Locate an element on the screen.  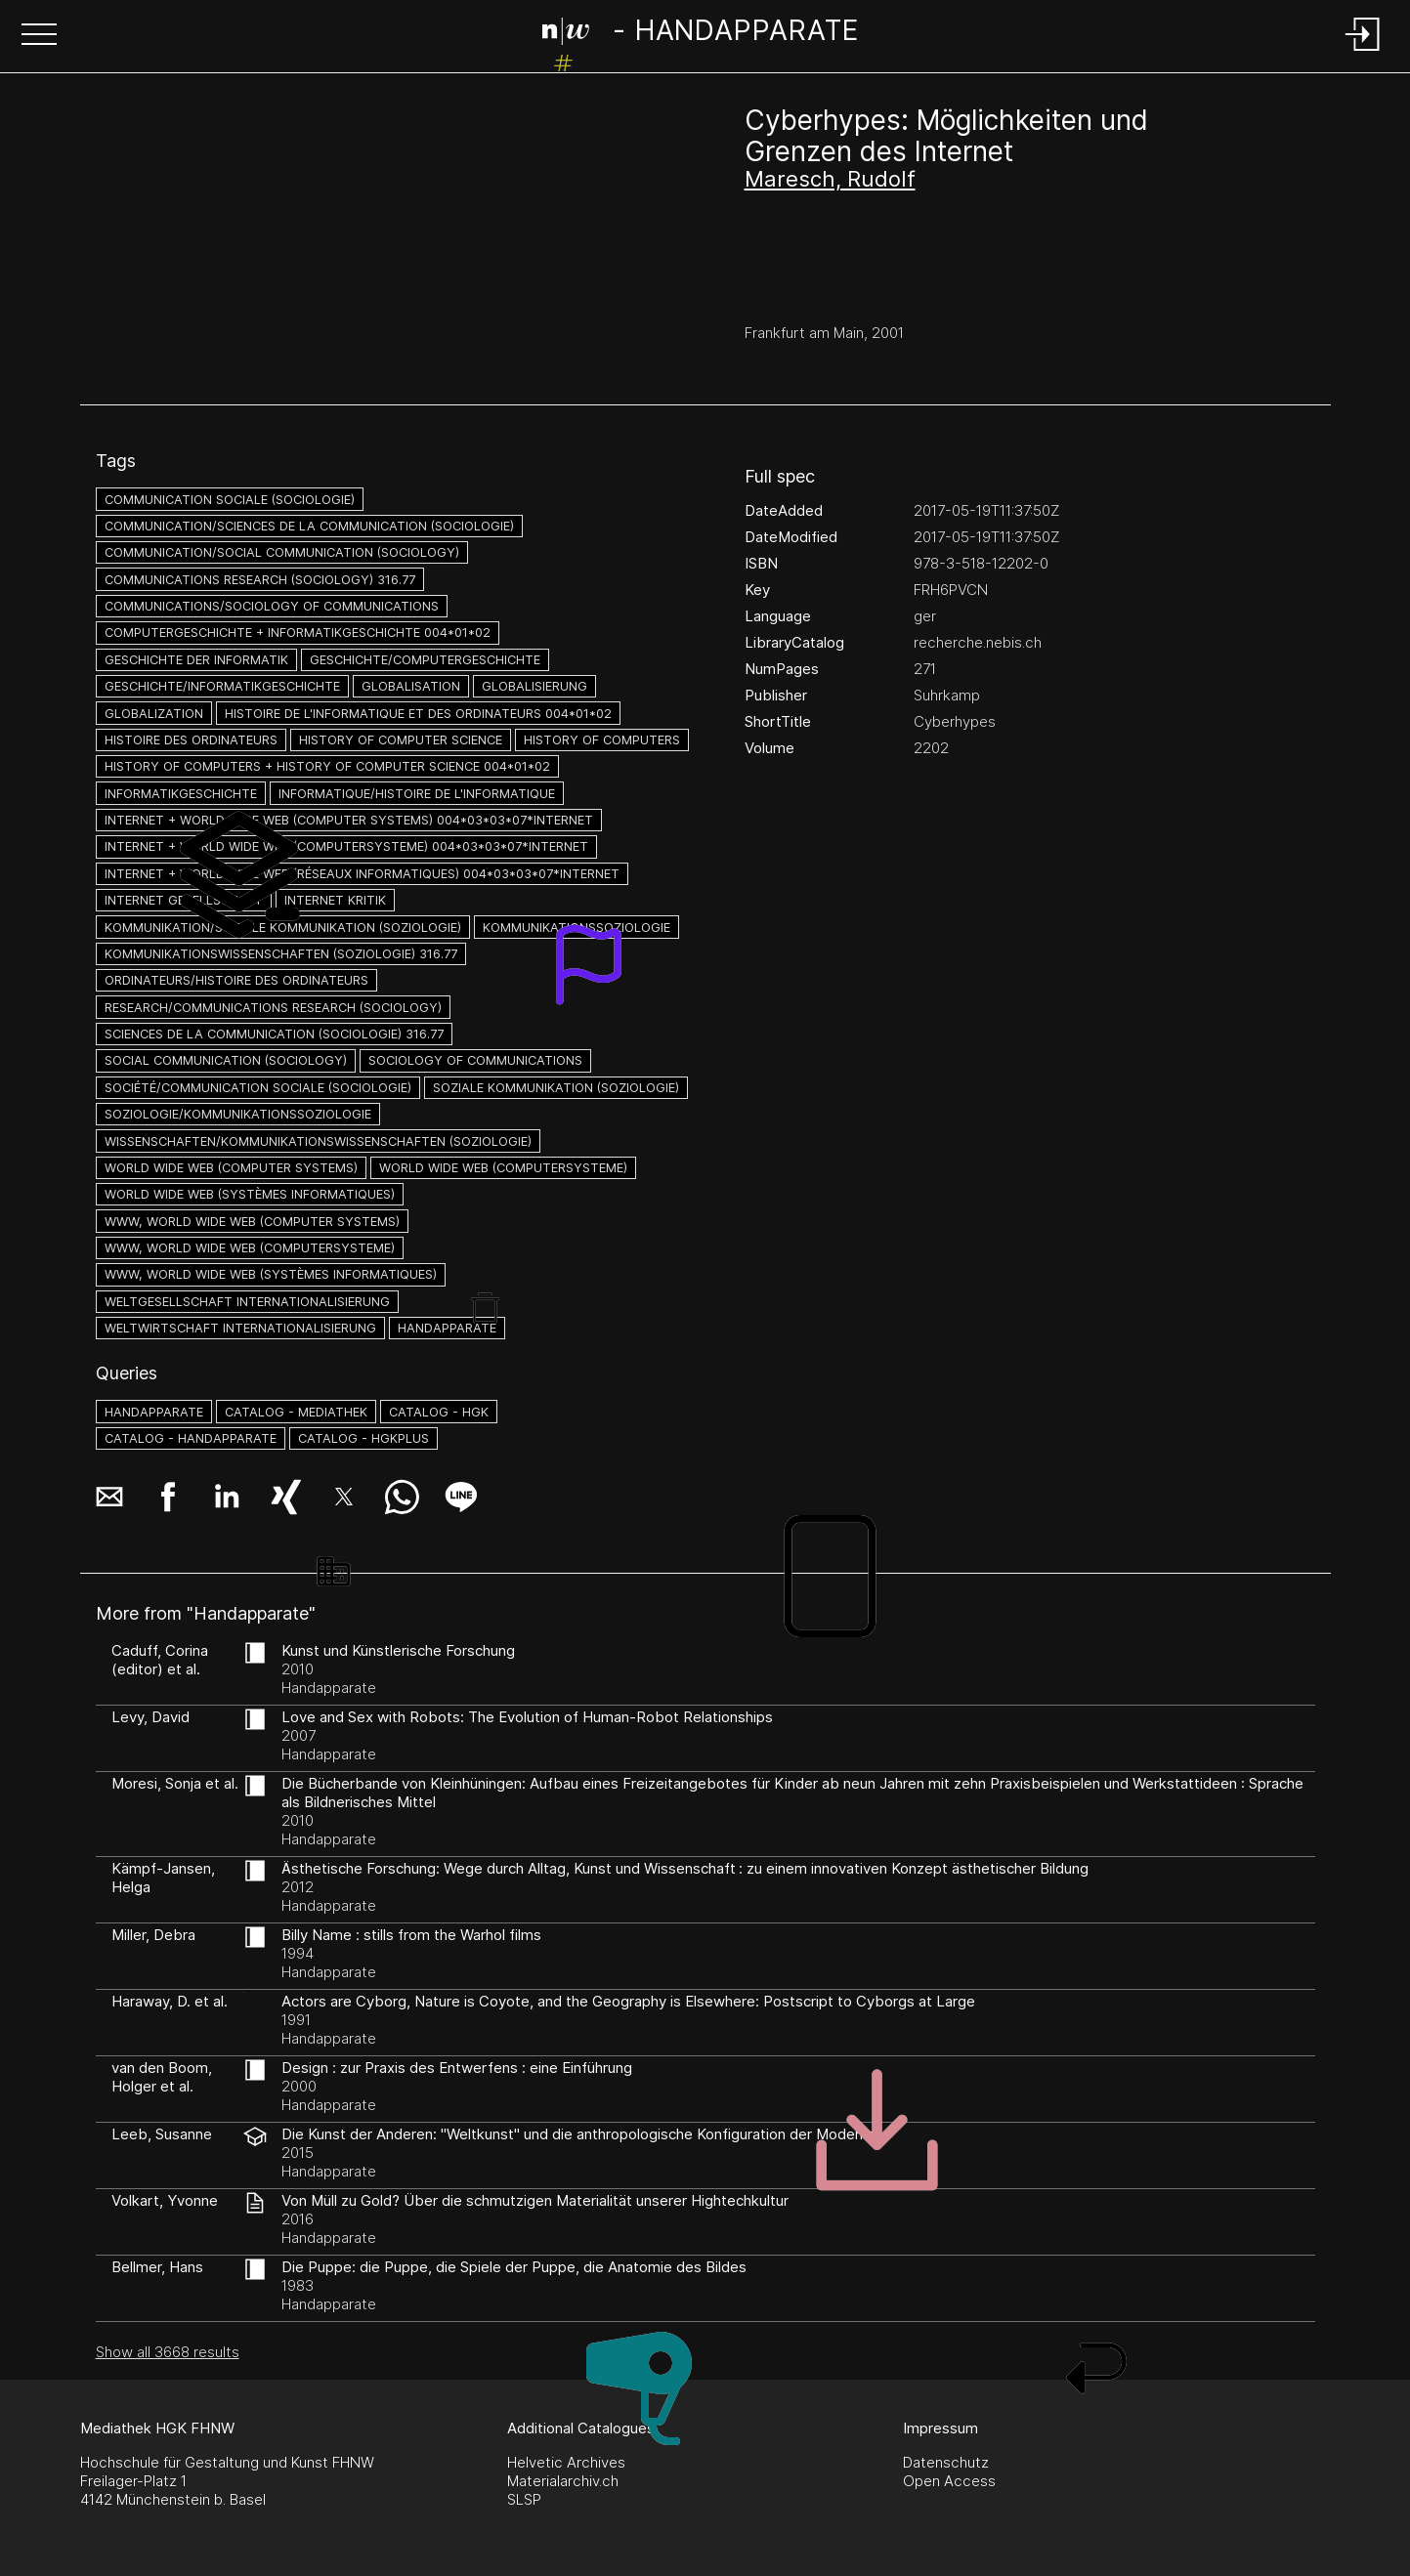
view or browse hashtags is located at coordinates (563, 63).